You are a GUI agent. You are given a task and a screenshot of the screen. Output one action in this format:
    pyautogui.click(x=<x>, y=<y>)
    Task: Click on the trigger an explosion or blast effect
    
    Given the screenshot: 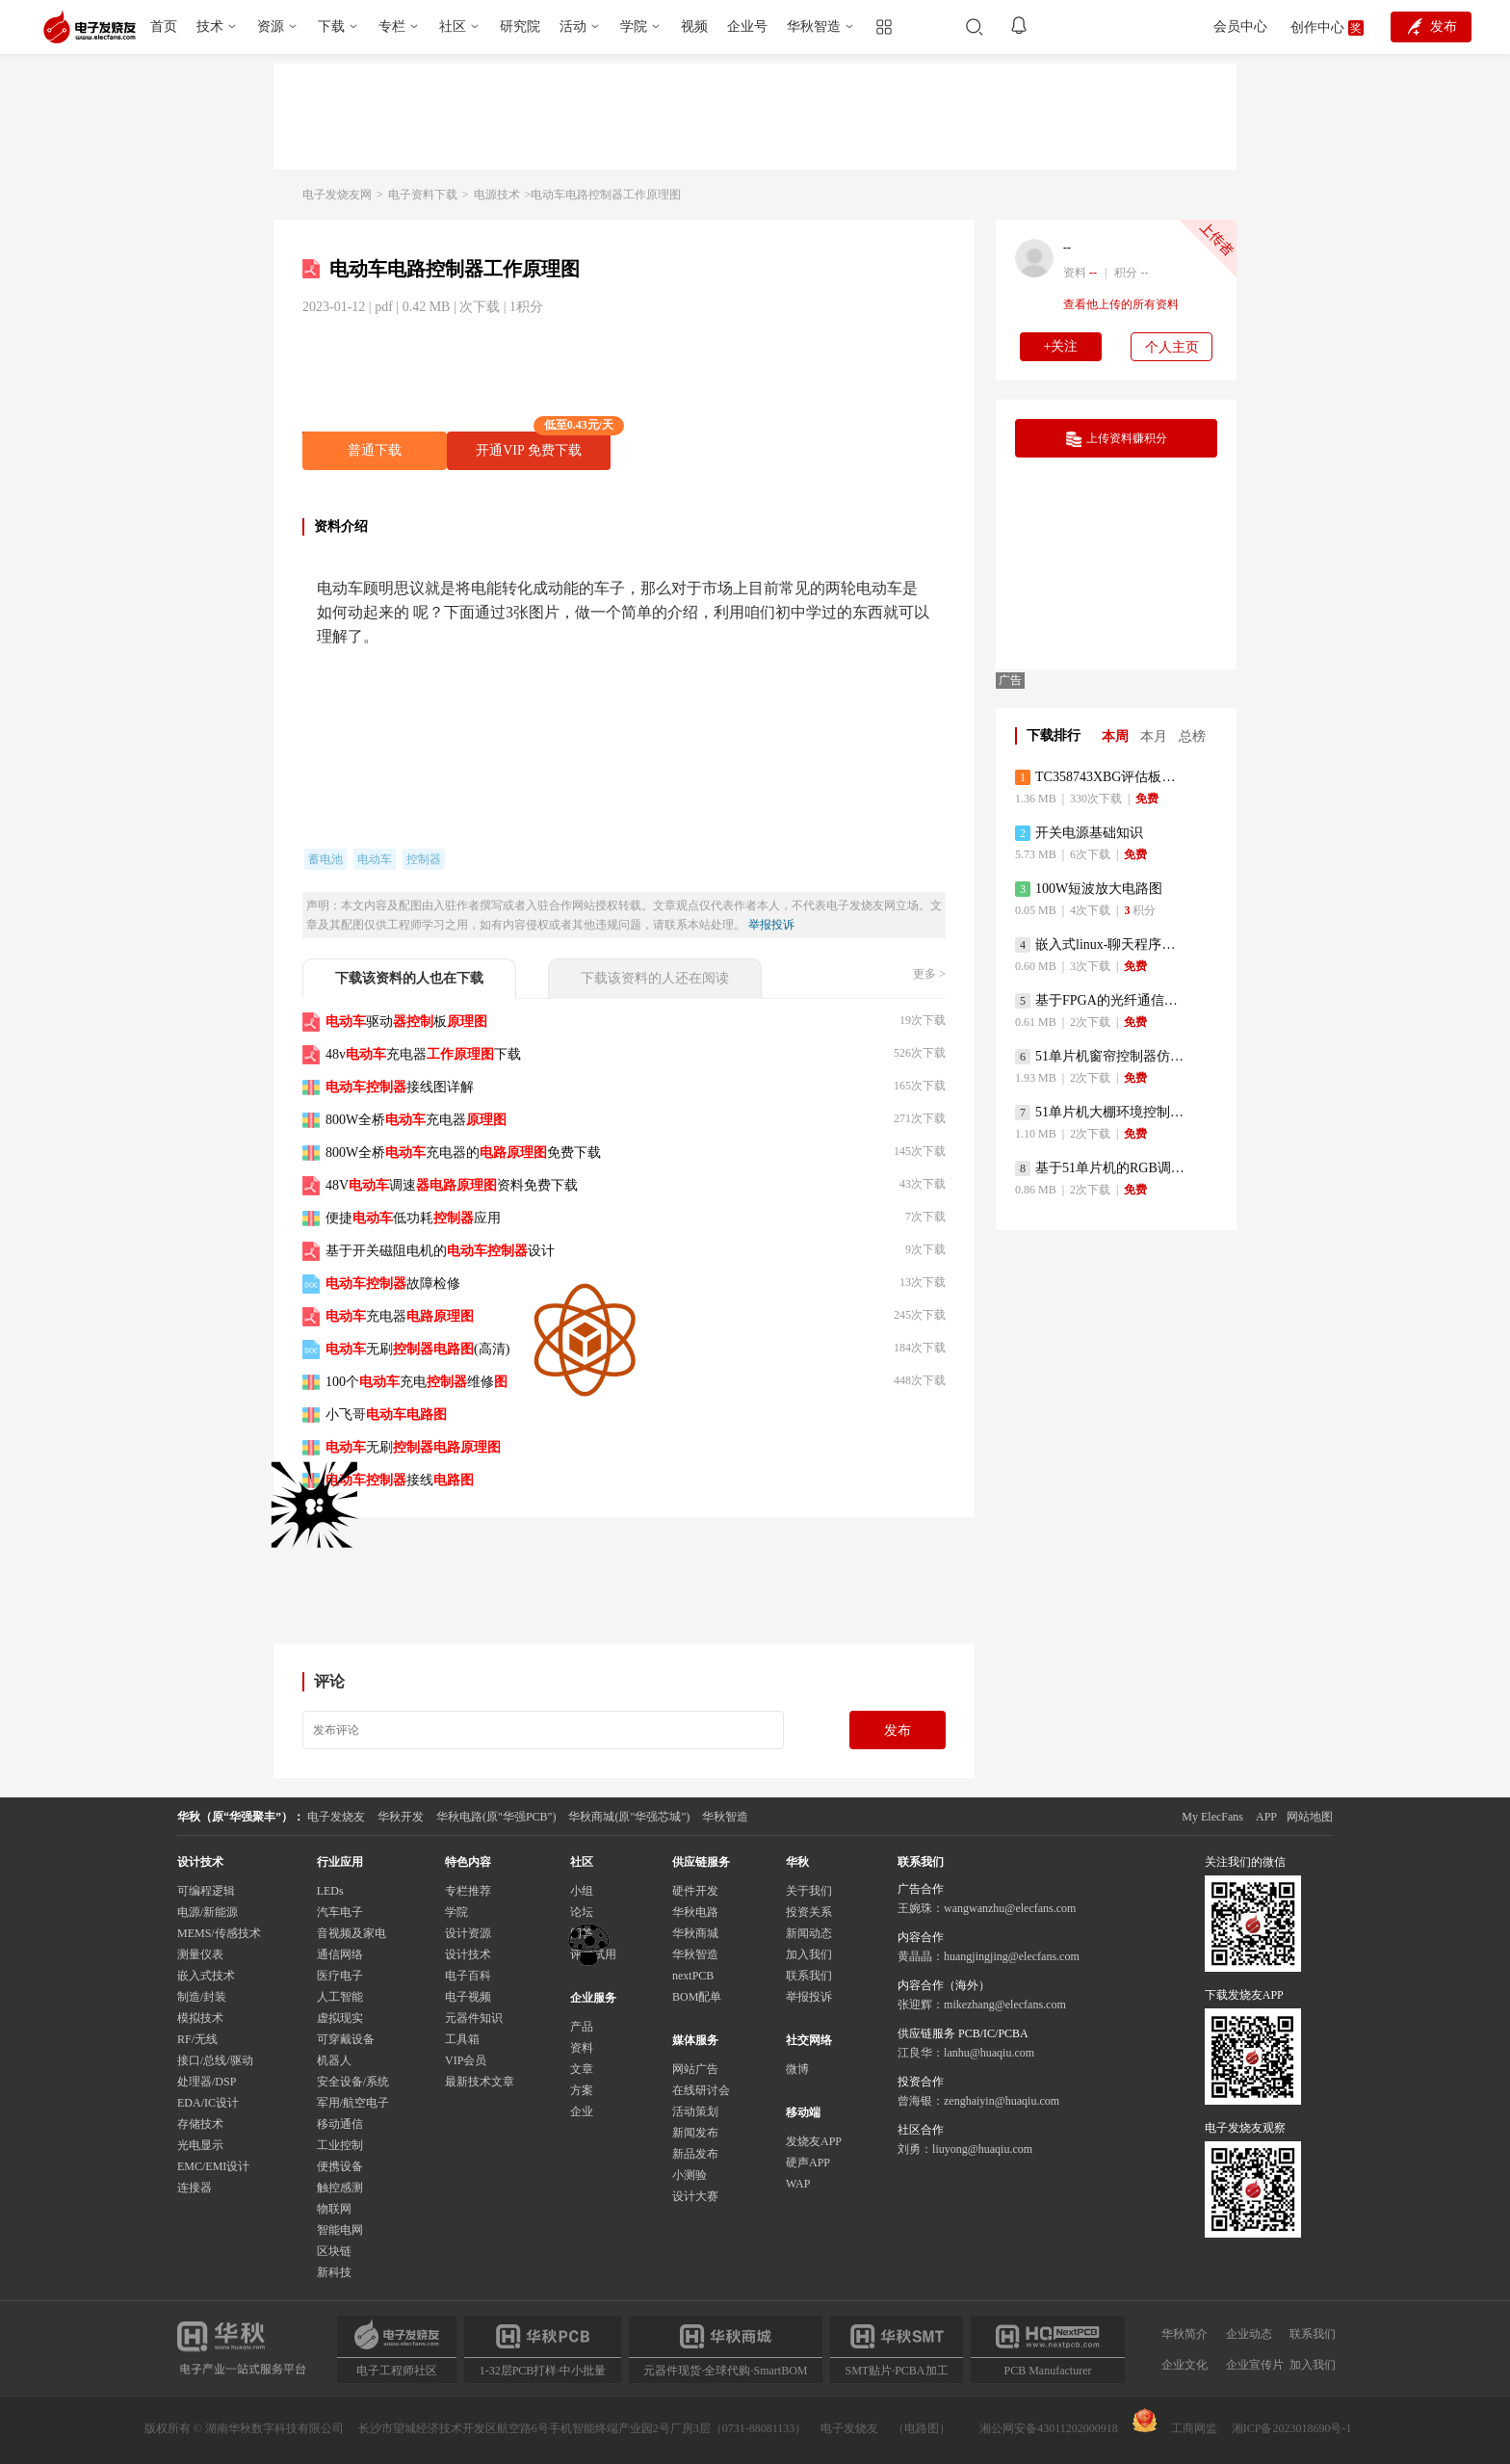 What is the action you would take?
    pyautogui.click(x=314, y=1505)
    